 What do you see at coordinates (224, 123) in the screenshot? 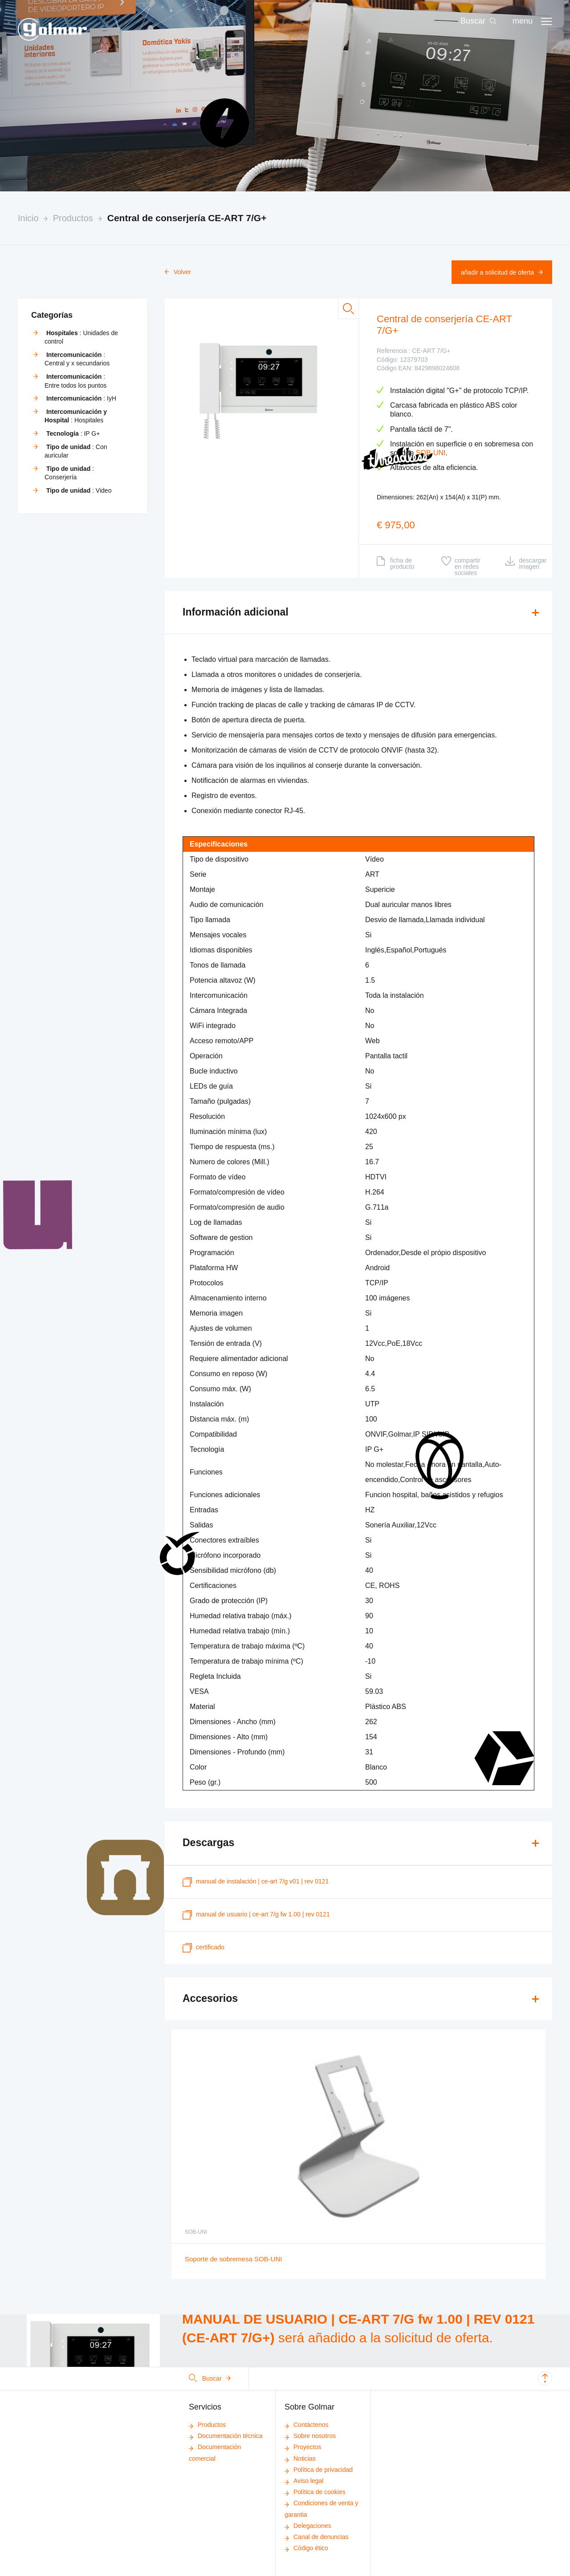
I see `AMP (Accelerated Mobile Pages) logo` at bounding box center [224, 123].